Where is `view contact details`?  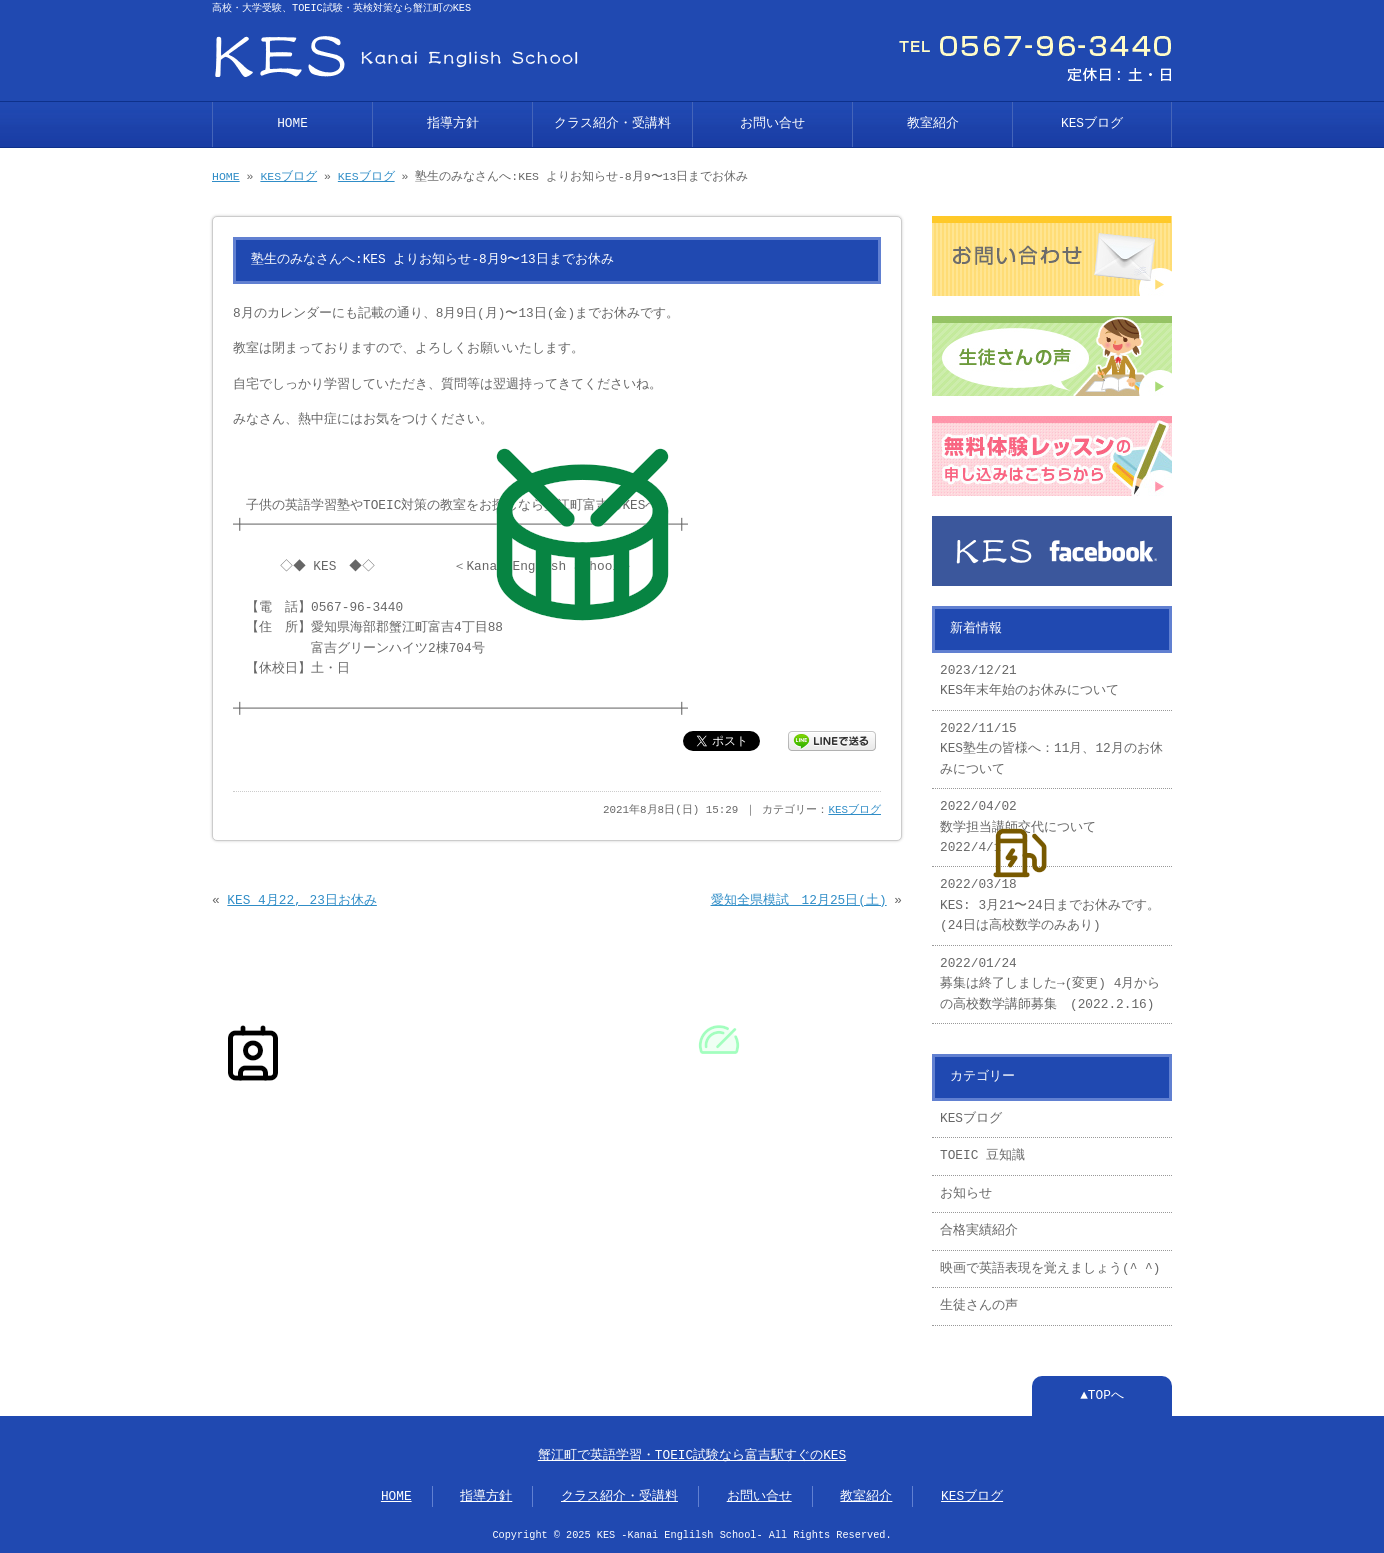
view contact details is located at coordinates (253, 1053).